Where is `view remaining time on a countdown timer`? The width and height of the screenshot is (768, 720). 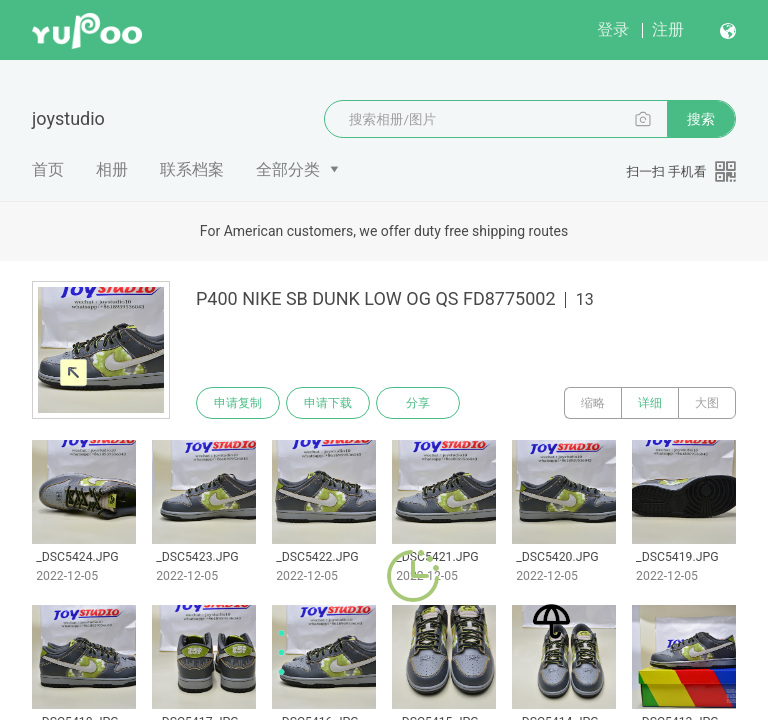 view remaining time on a countdown timer is located at coordinates (413, 576).